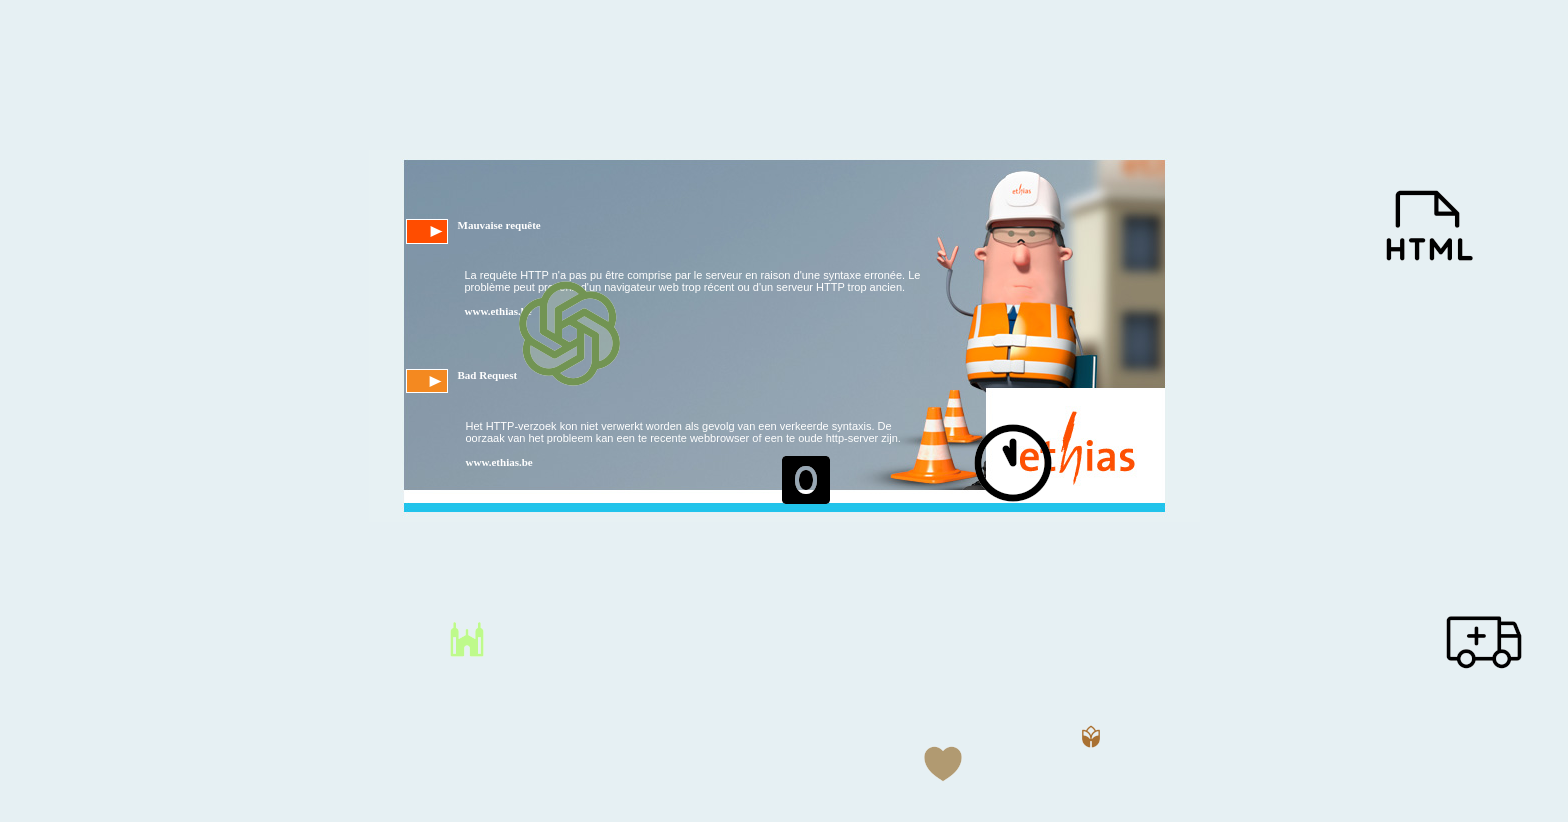 The image size is (1568, 822). I want to click on indicates 11 o'clock time, so click(1013, 463).